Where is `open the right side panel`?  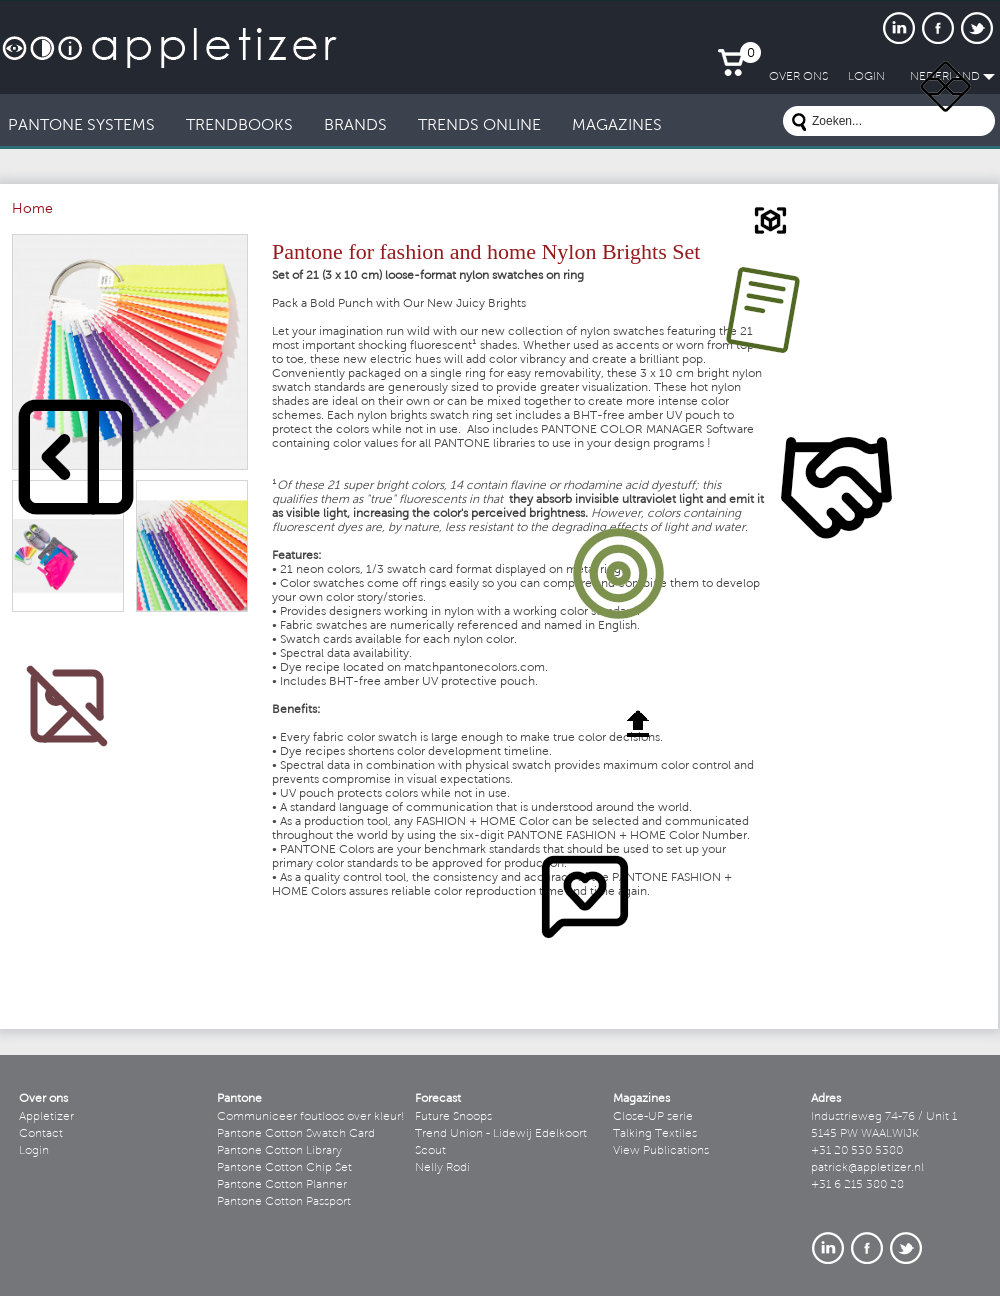
open the right side panel is located at coordinates (76, 457).